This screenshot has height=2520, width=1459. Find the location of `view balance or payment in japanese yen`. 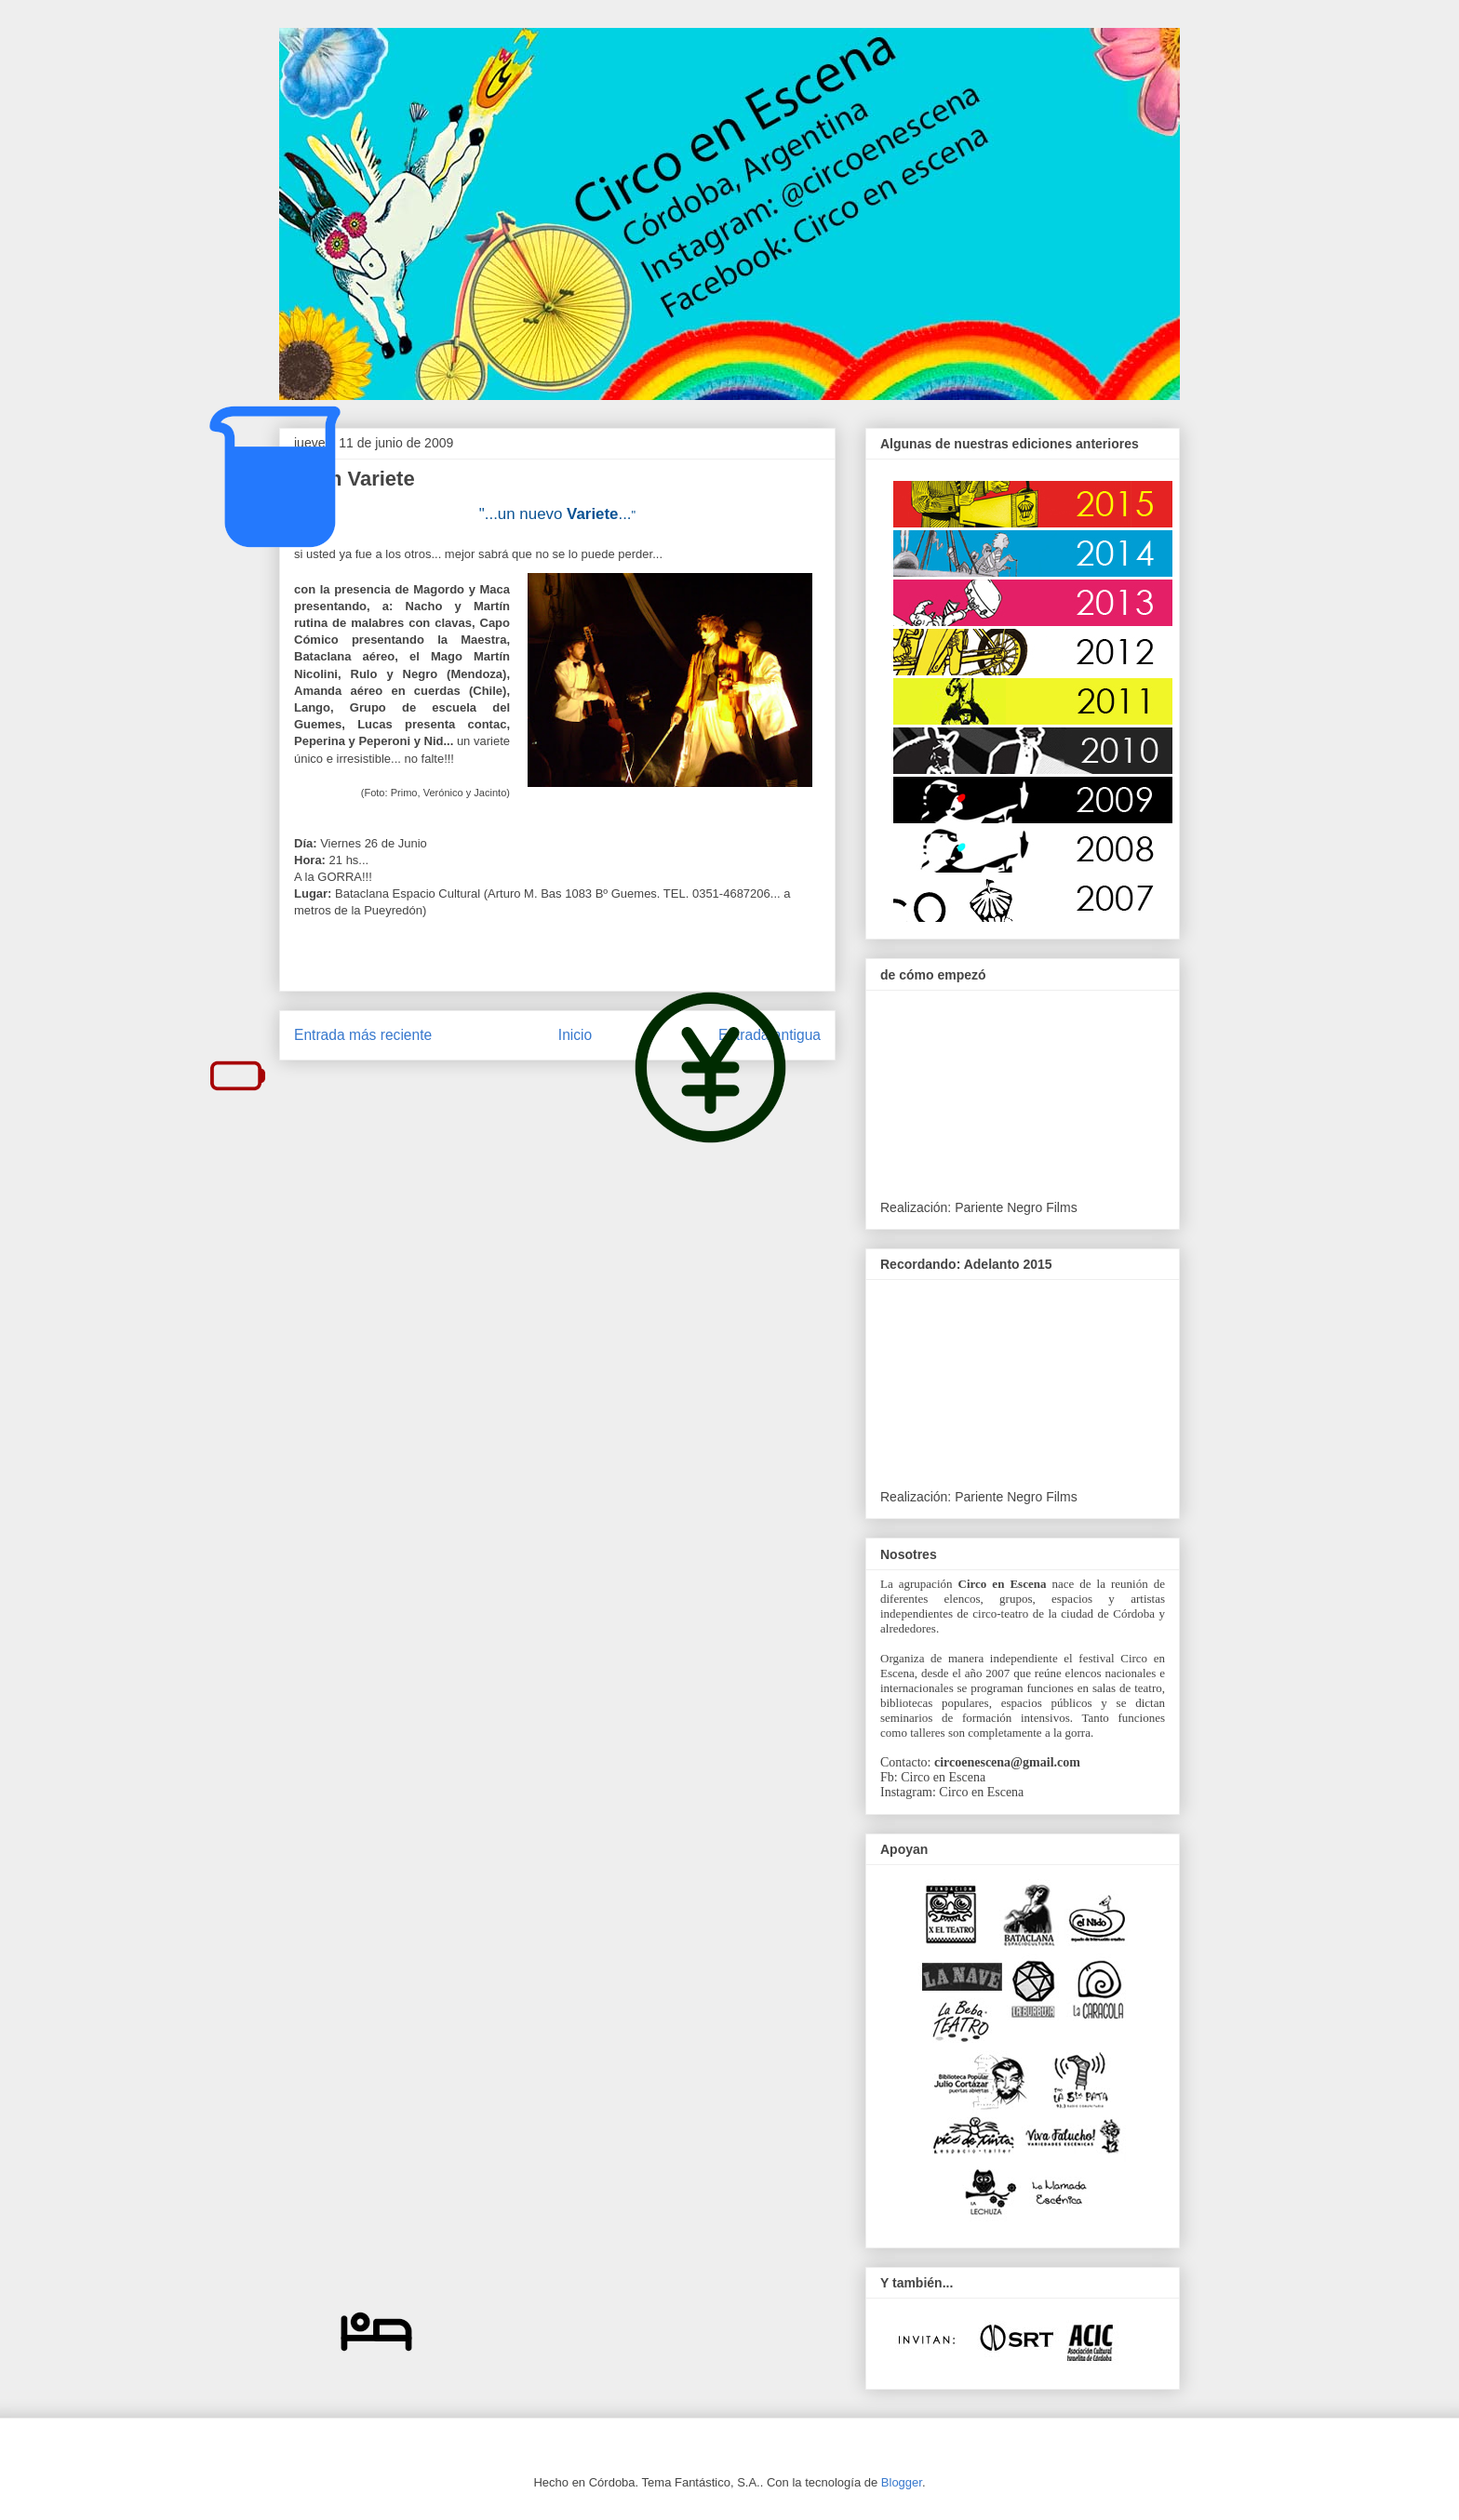

view balance or payment in japanese yen is located at coordinates (710, 1067).